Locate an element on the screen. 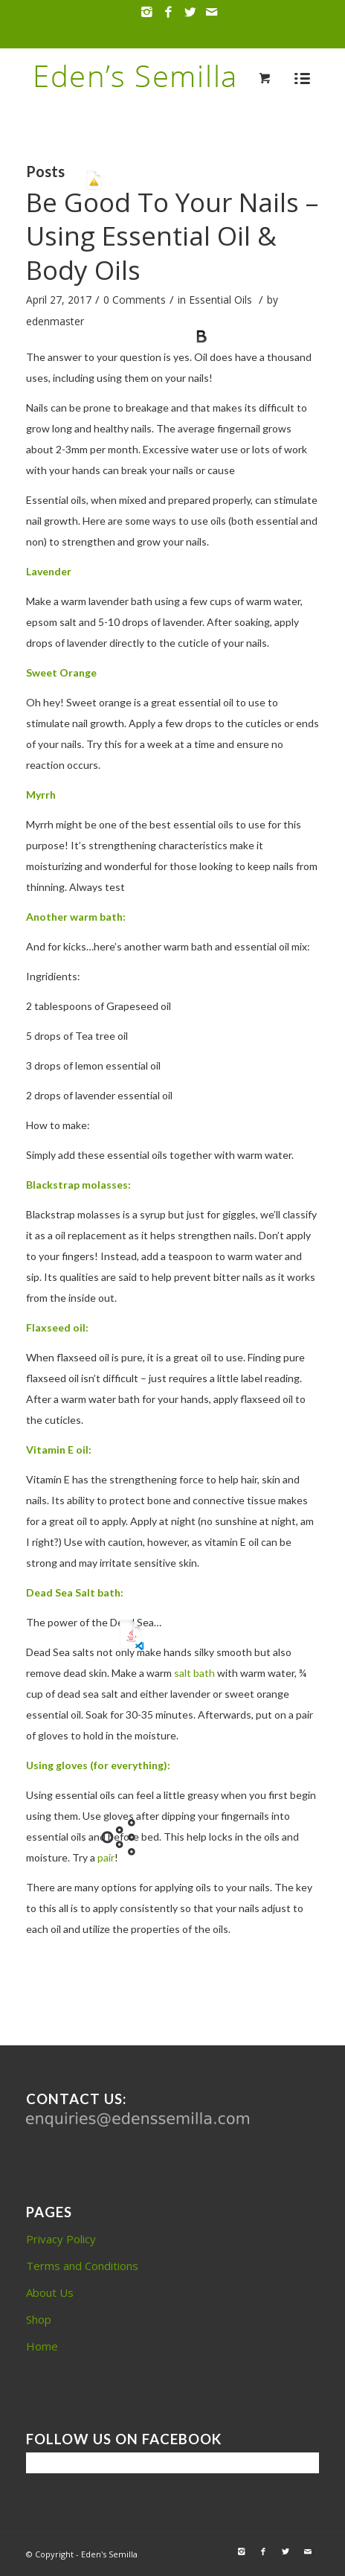 This screenshot has height=2576, width=345. report a problem or issue with a file is located at coordinates (94, 180).